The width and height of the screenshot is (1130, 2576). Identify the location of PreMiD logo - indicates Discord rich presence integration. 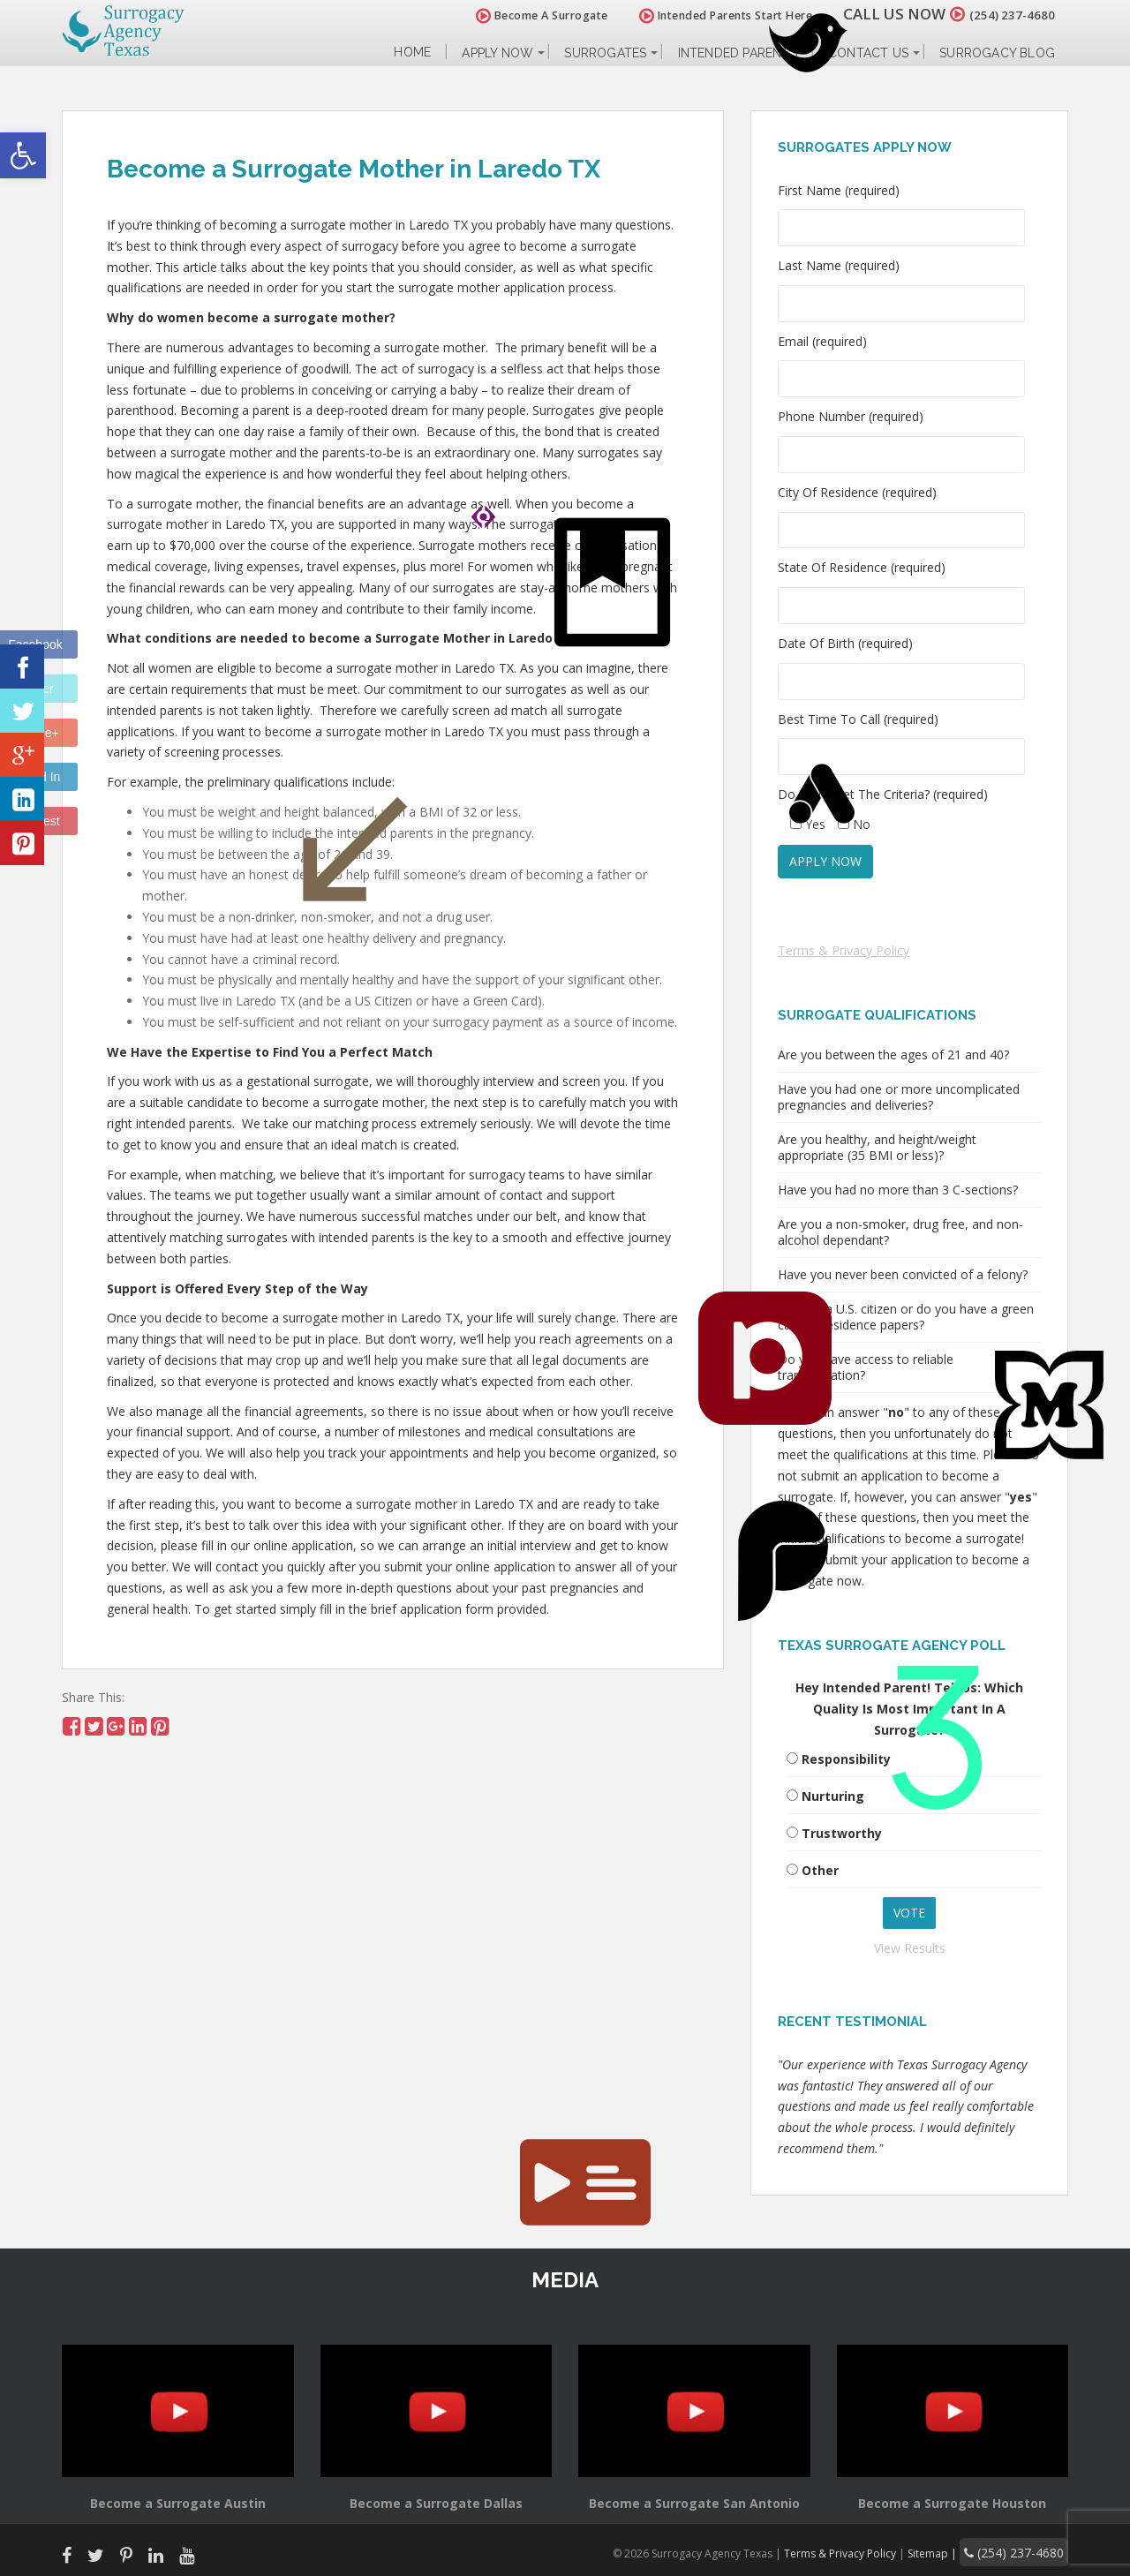
(585, 2182).